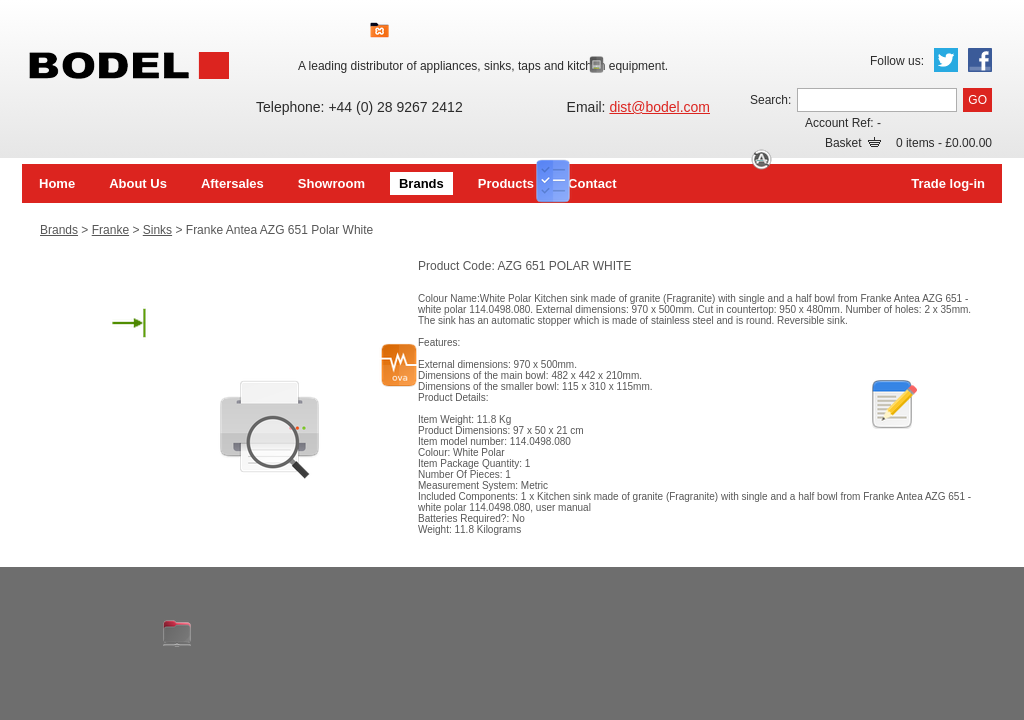 This screenshot has width=1024, height=720. What do you see at coordinates (553, 181) in the screenshot?
I see `open the GNOME To Do task manager app` at bounding box center [553, 181].